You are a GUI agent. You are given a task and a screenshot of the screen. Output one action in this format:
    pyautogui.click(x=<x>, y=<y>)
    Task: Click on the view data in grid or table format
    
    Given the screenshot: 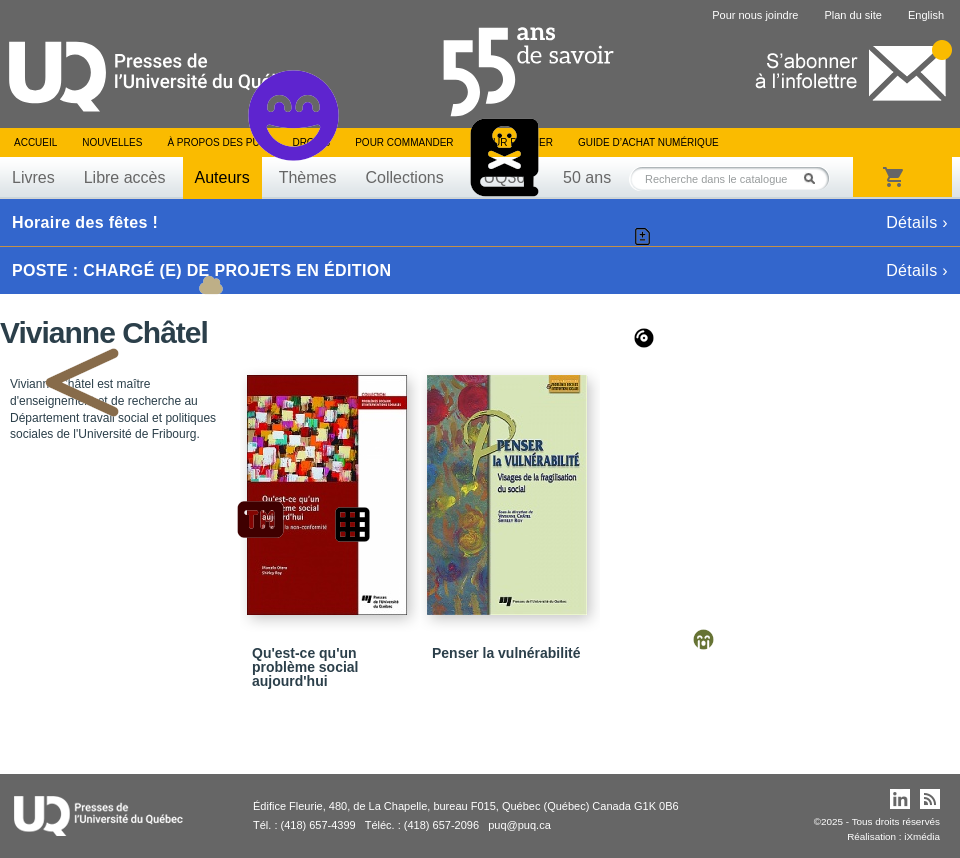 What is the action you would take?
    pyautogui.click(x=352, y=524)
    